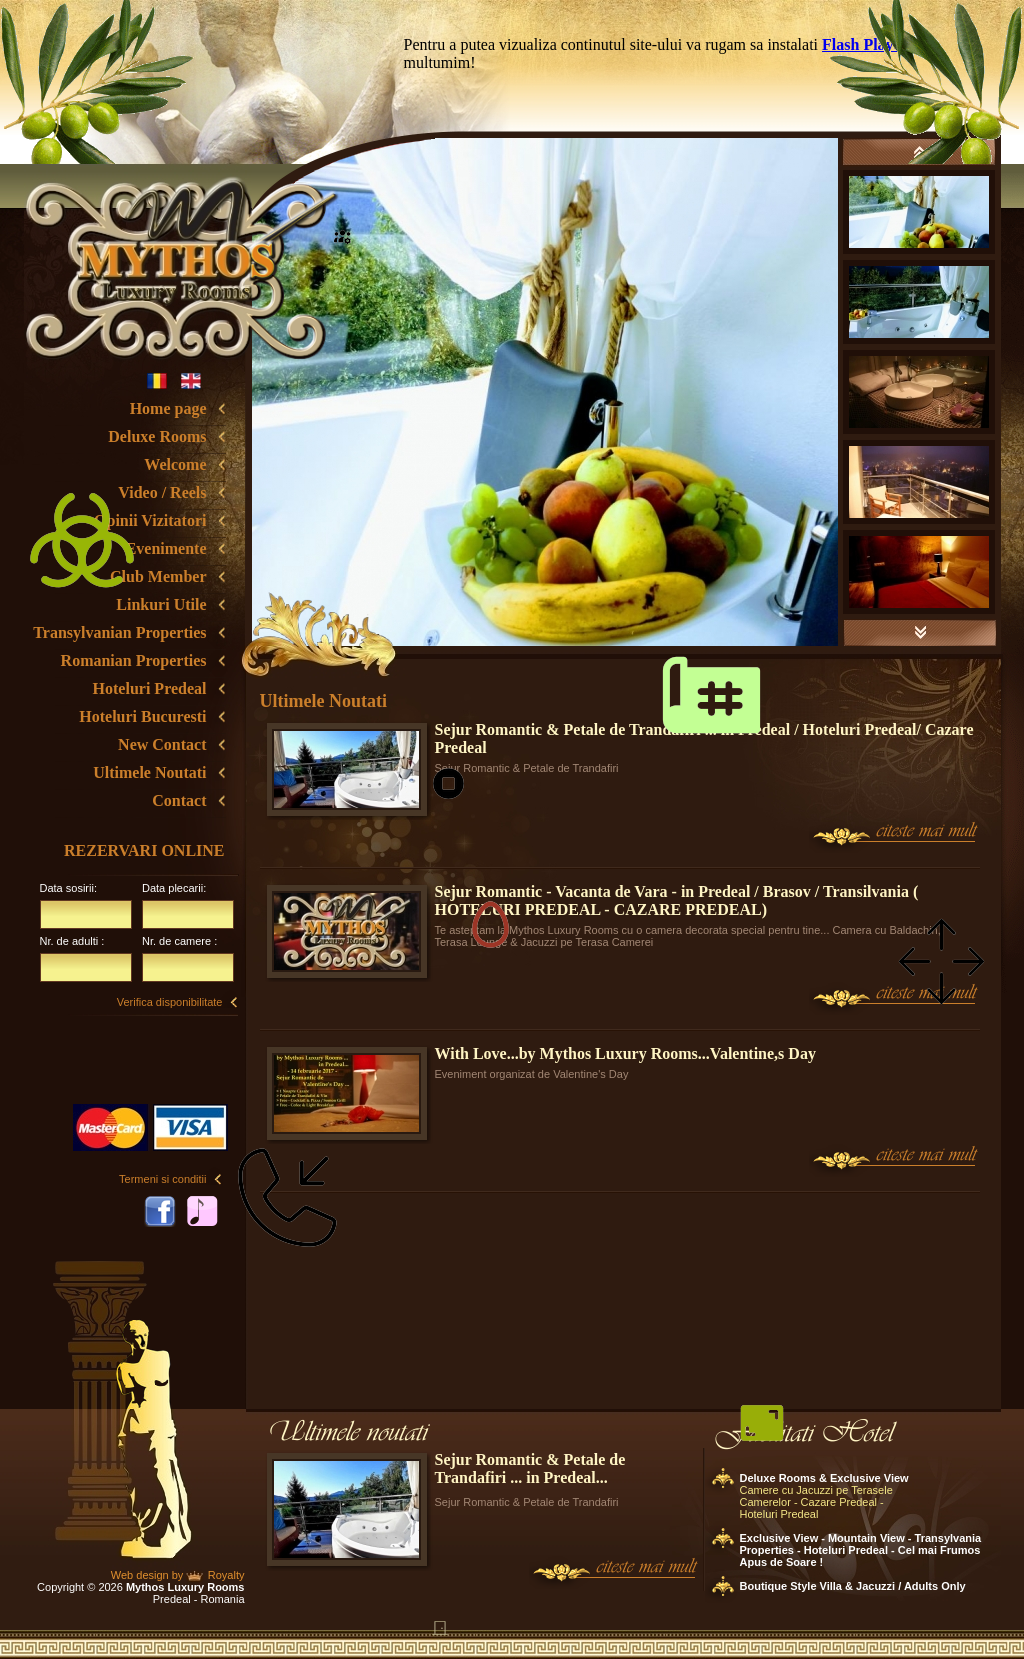  Describe the element at coordinates (941, 961) in the screenshot. I see `expand content to full screen` at that location.